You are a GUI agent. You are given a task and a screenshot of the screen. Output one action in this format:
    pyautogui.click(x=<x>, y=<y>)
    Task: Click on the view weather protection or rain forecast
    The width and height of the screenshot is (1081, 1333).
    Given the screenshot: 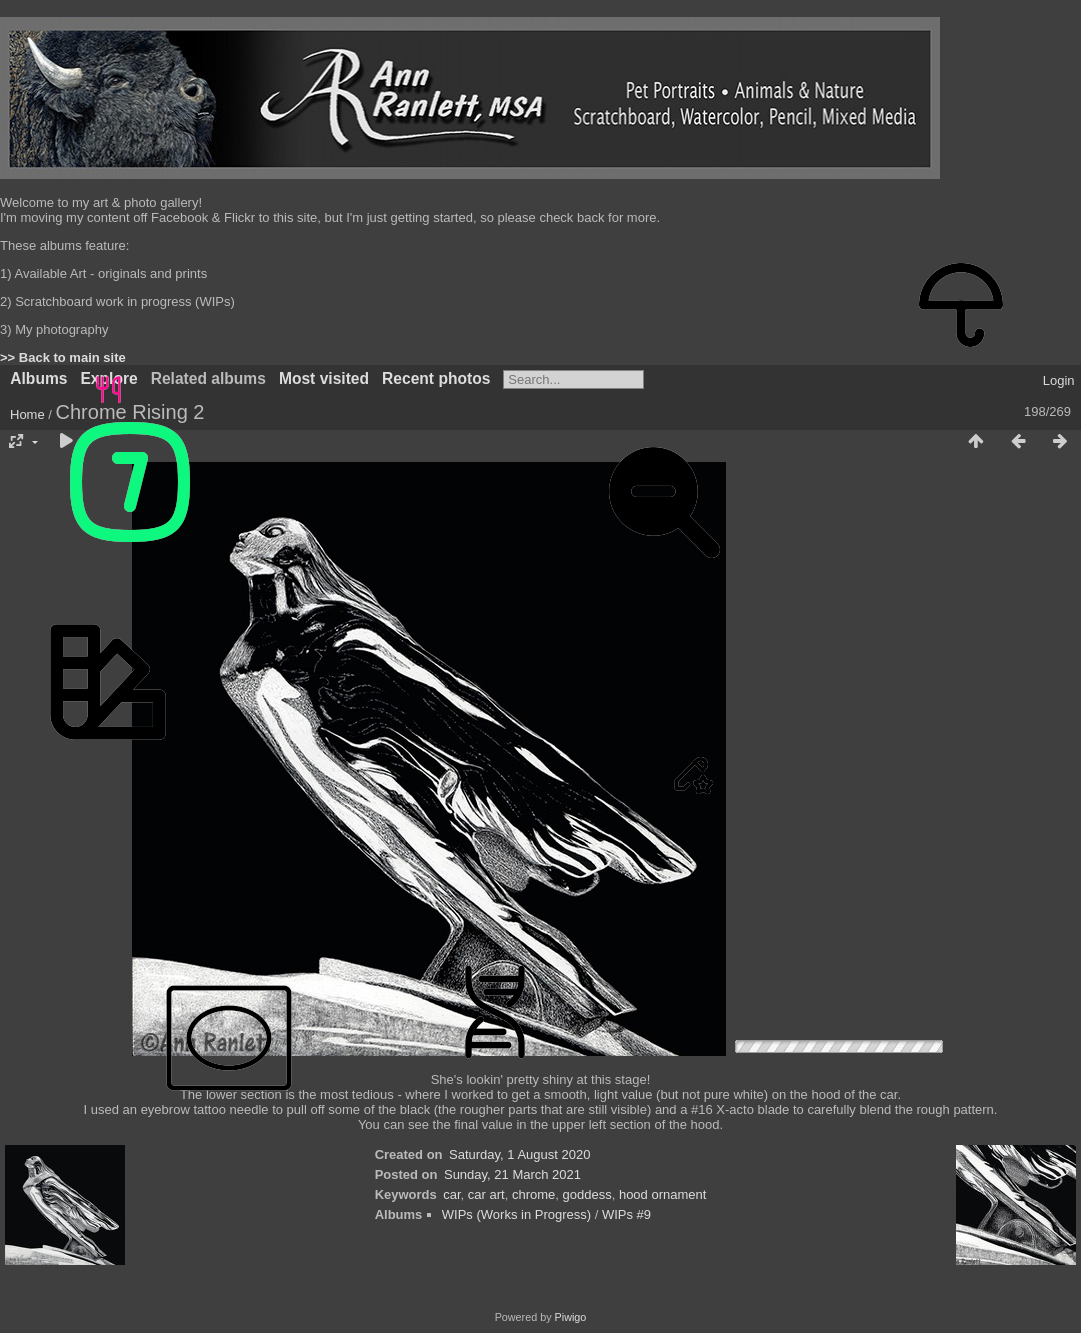 What is the action you would take?
    pyautogui.click(x=961, y=305)
    